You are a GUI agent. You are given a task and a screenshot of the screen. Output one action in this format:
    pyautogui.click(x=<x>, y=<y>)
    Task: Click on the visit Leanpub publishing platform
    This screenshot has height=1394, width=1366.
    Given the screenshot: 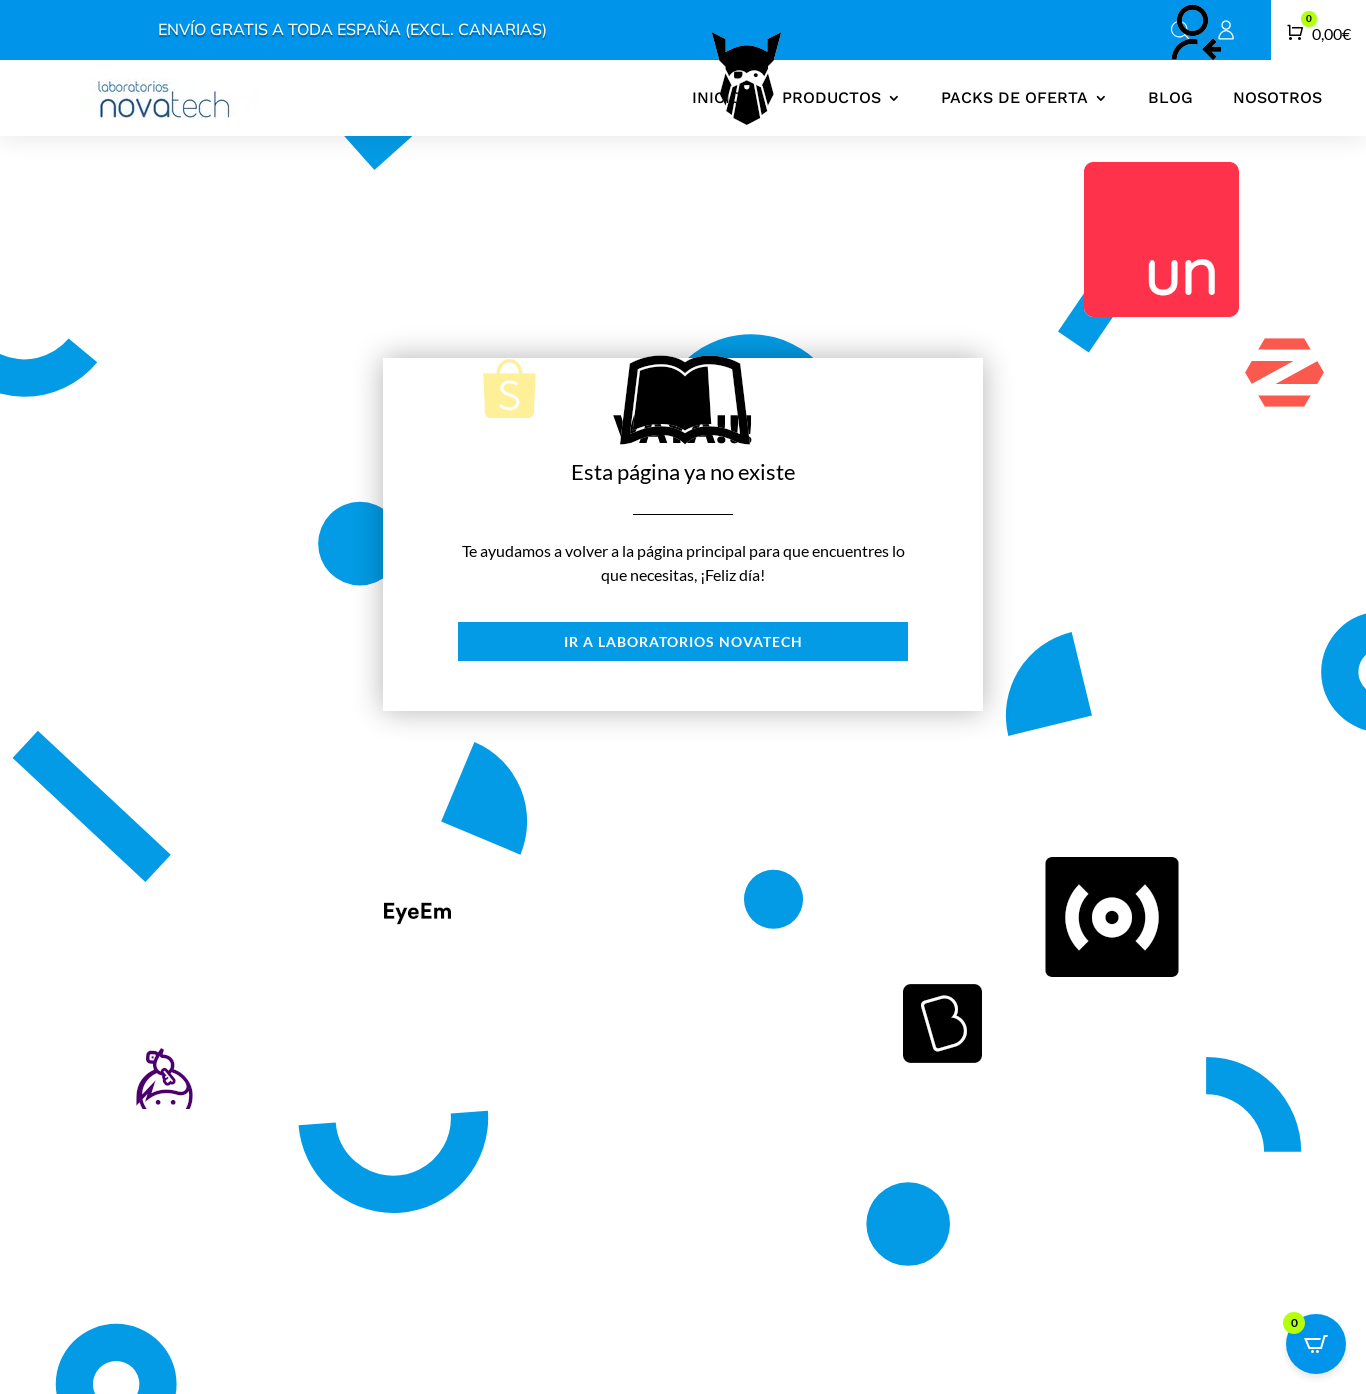 What is the action you would take?
    pyautogui.click(x=685, y=400)
    